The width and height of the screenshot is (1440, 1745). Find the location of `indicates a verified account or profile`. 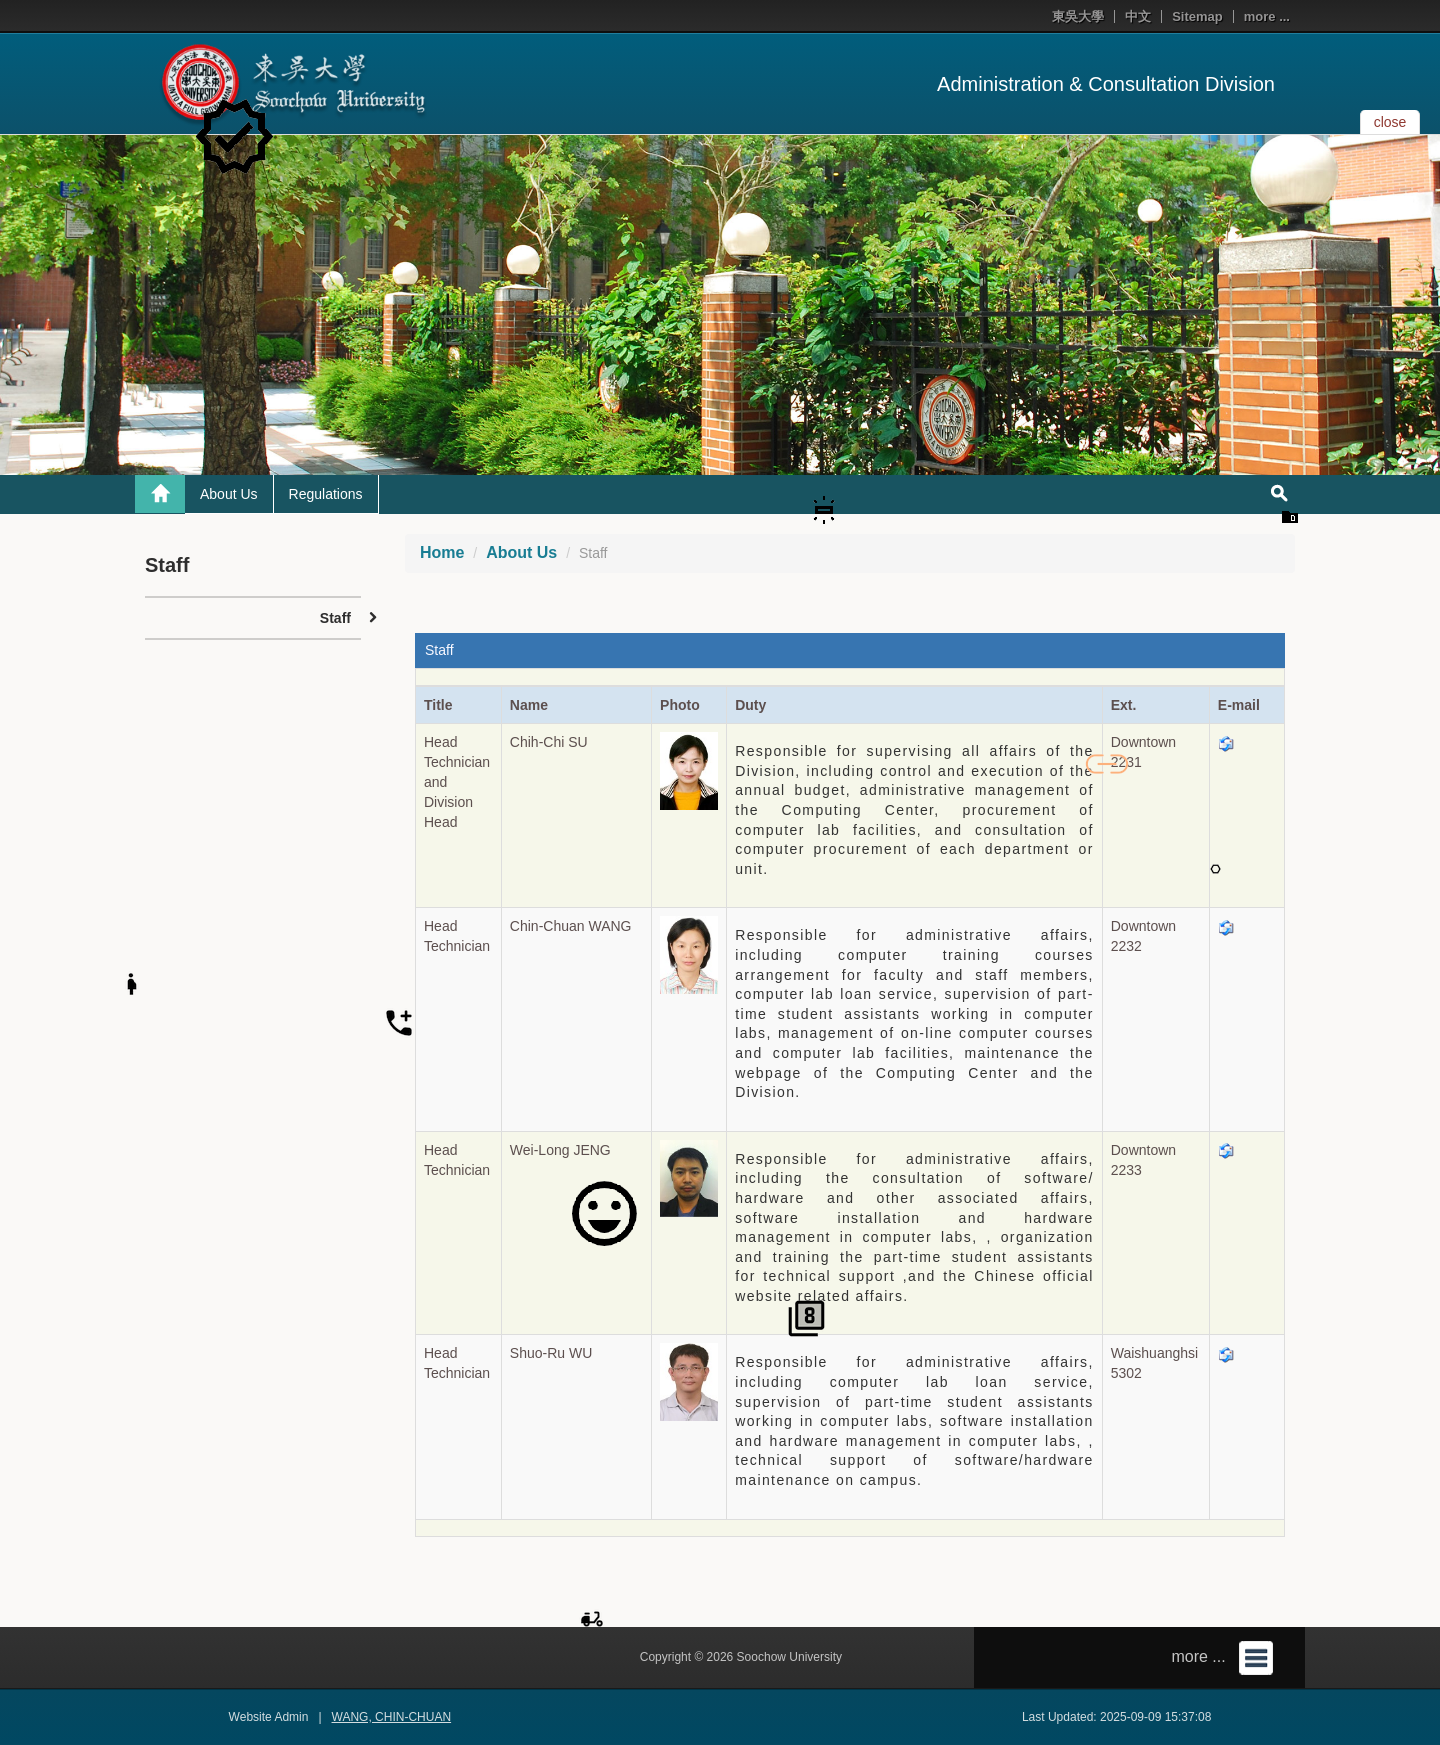

indicates a verified account or profile is located at coordinates (234, 136).